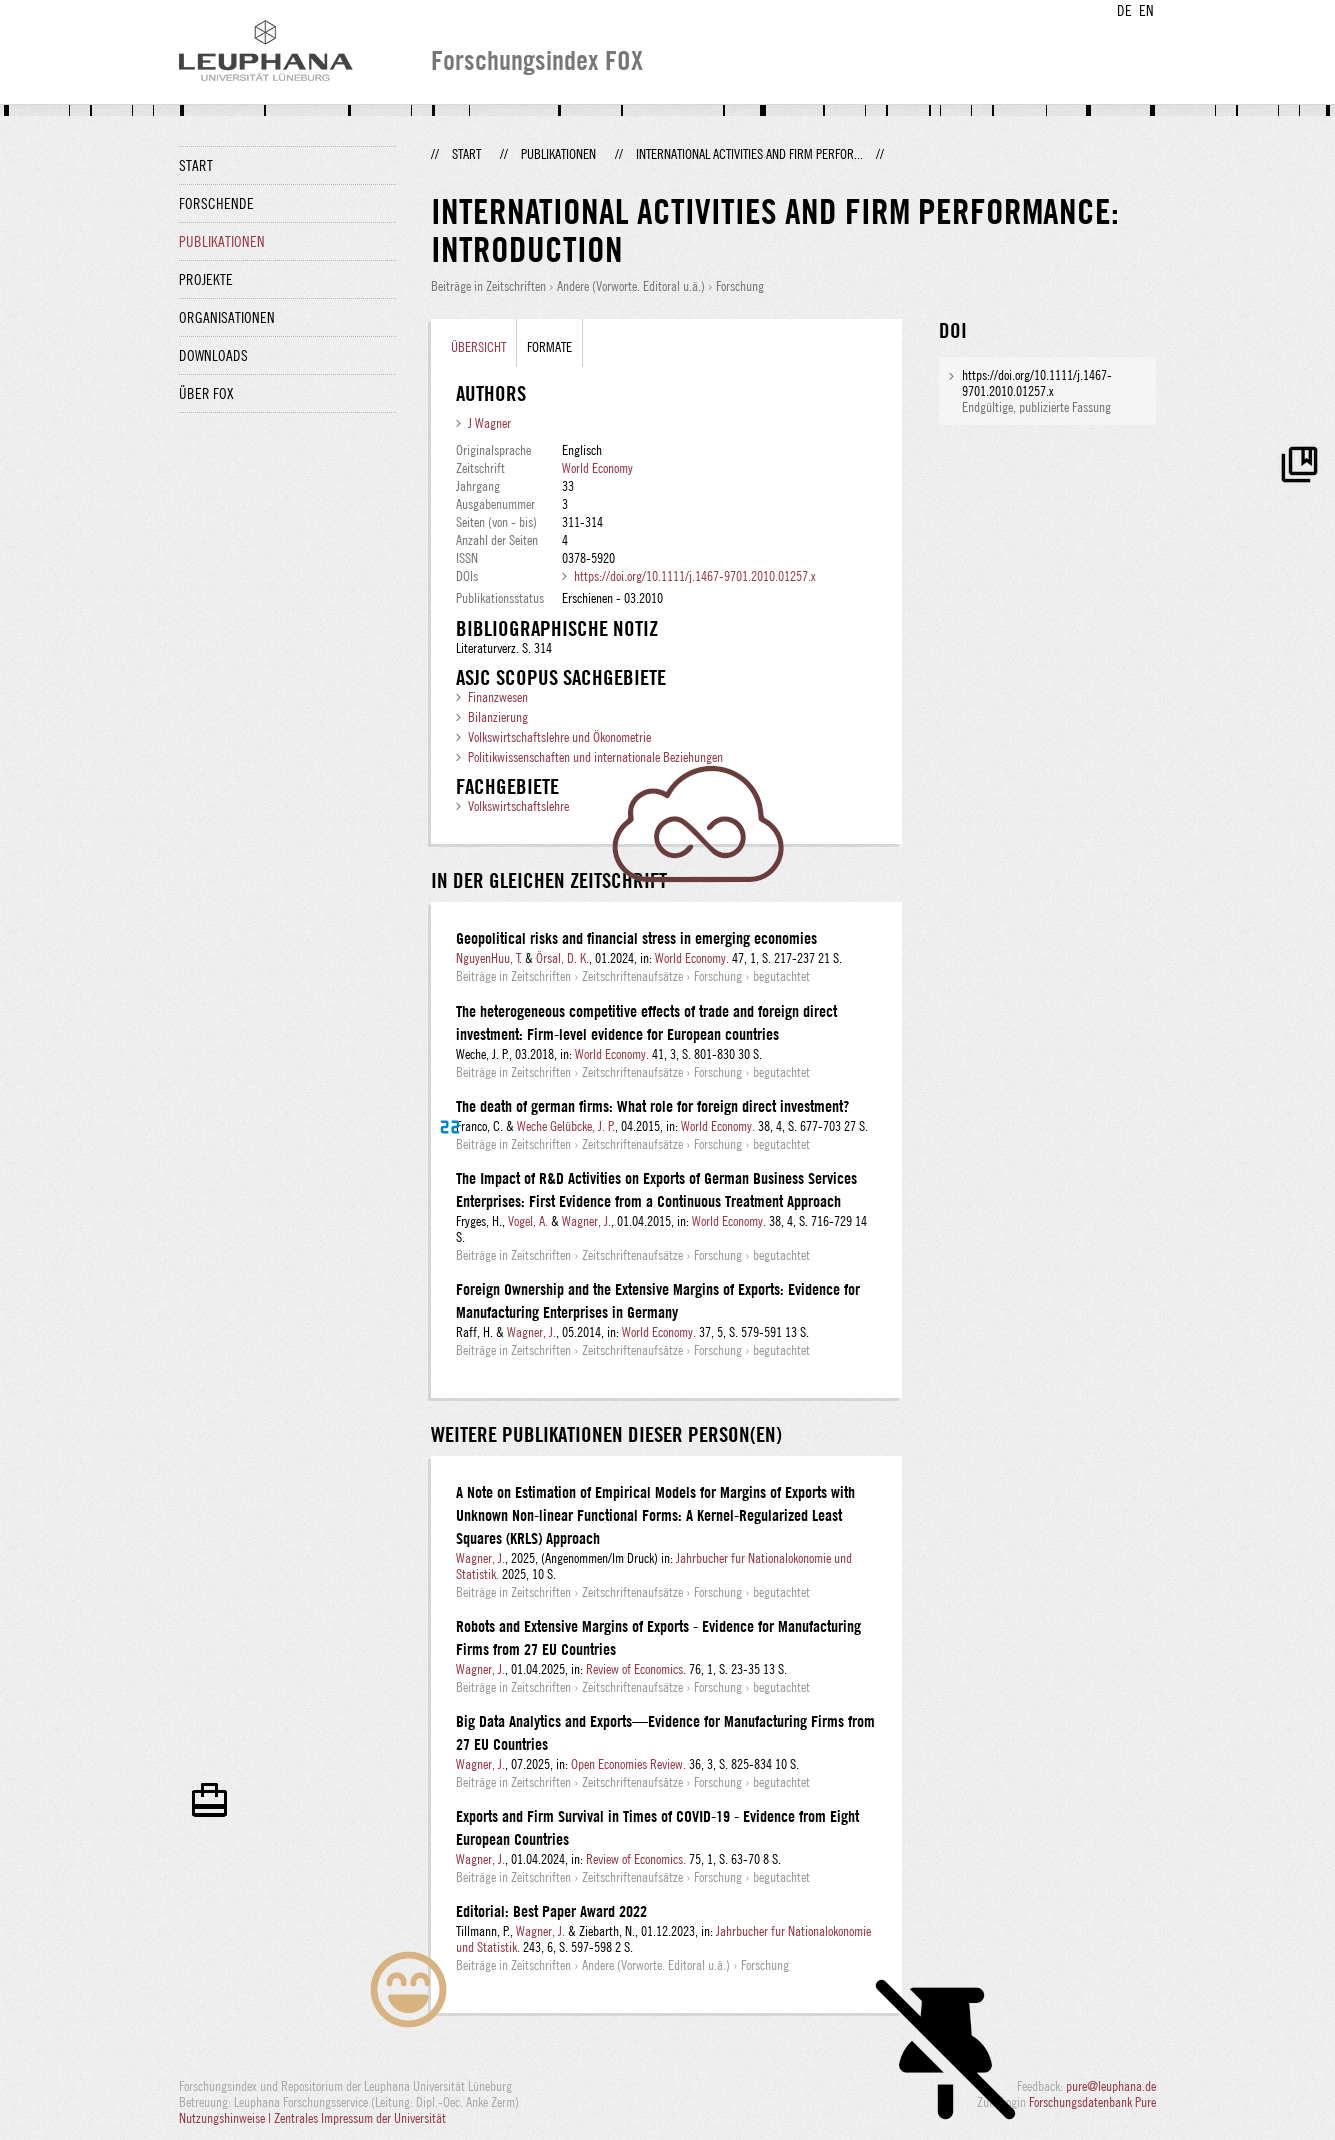  What do you see at coordinates (698, 824) in the screenshot?
I see `open jsfiddle code editor` at bounding box center [698, 824].